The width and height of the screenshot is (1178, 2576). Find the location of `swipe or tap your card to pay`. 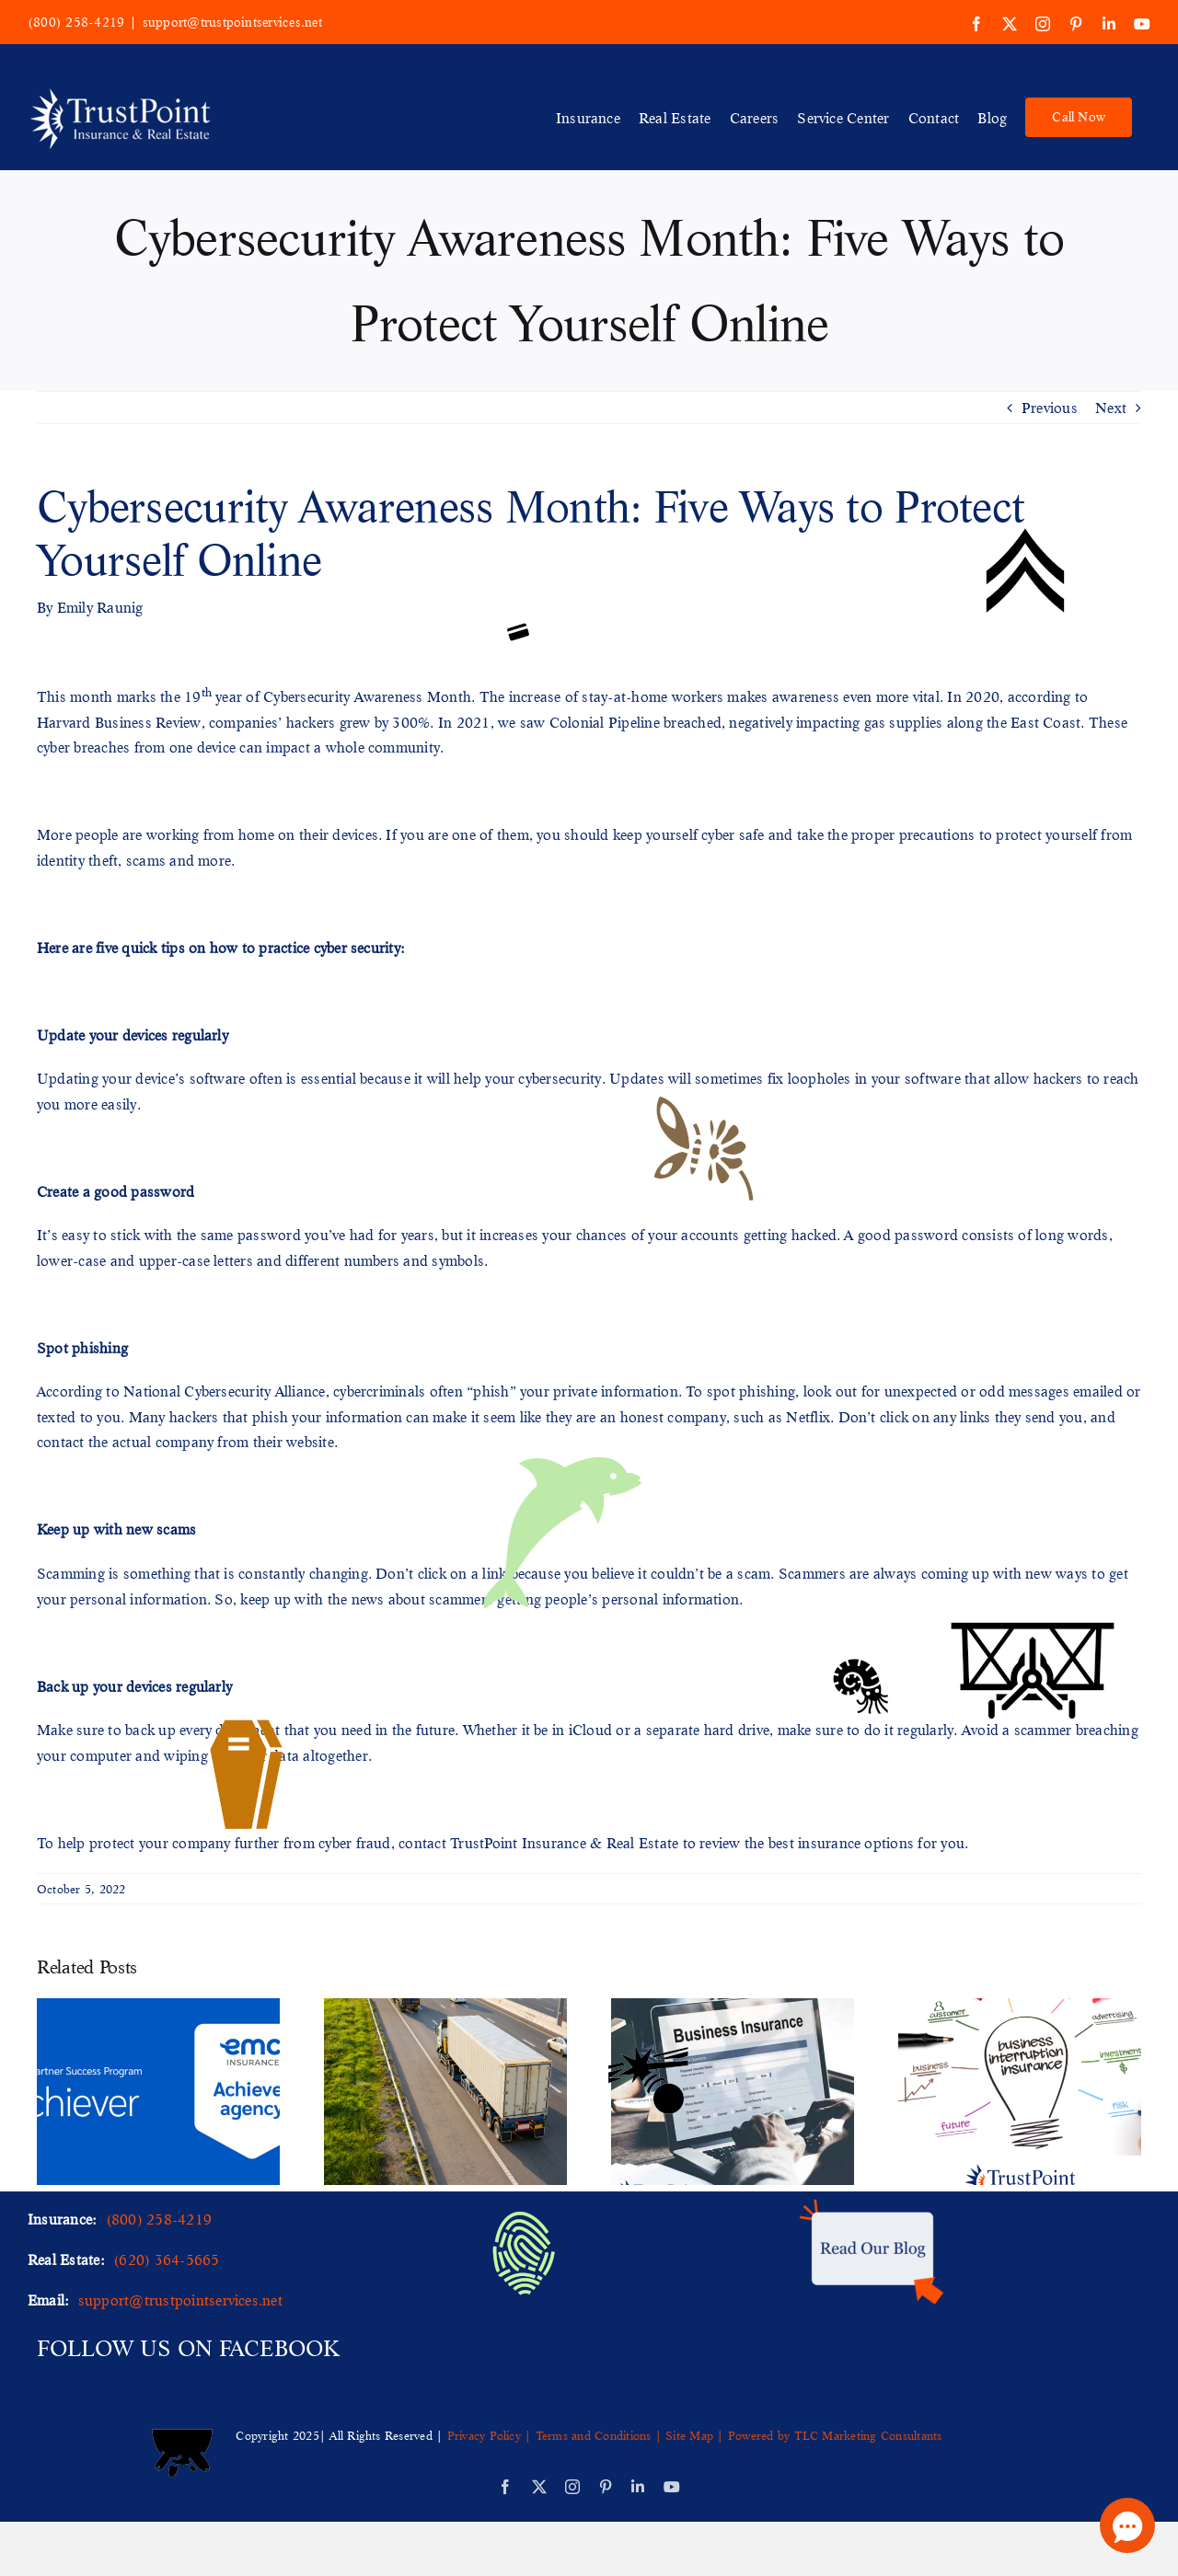

swipe or tap your card to pay is located at coordinates (518, 632).